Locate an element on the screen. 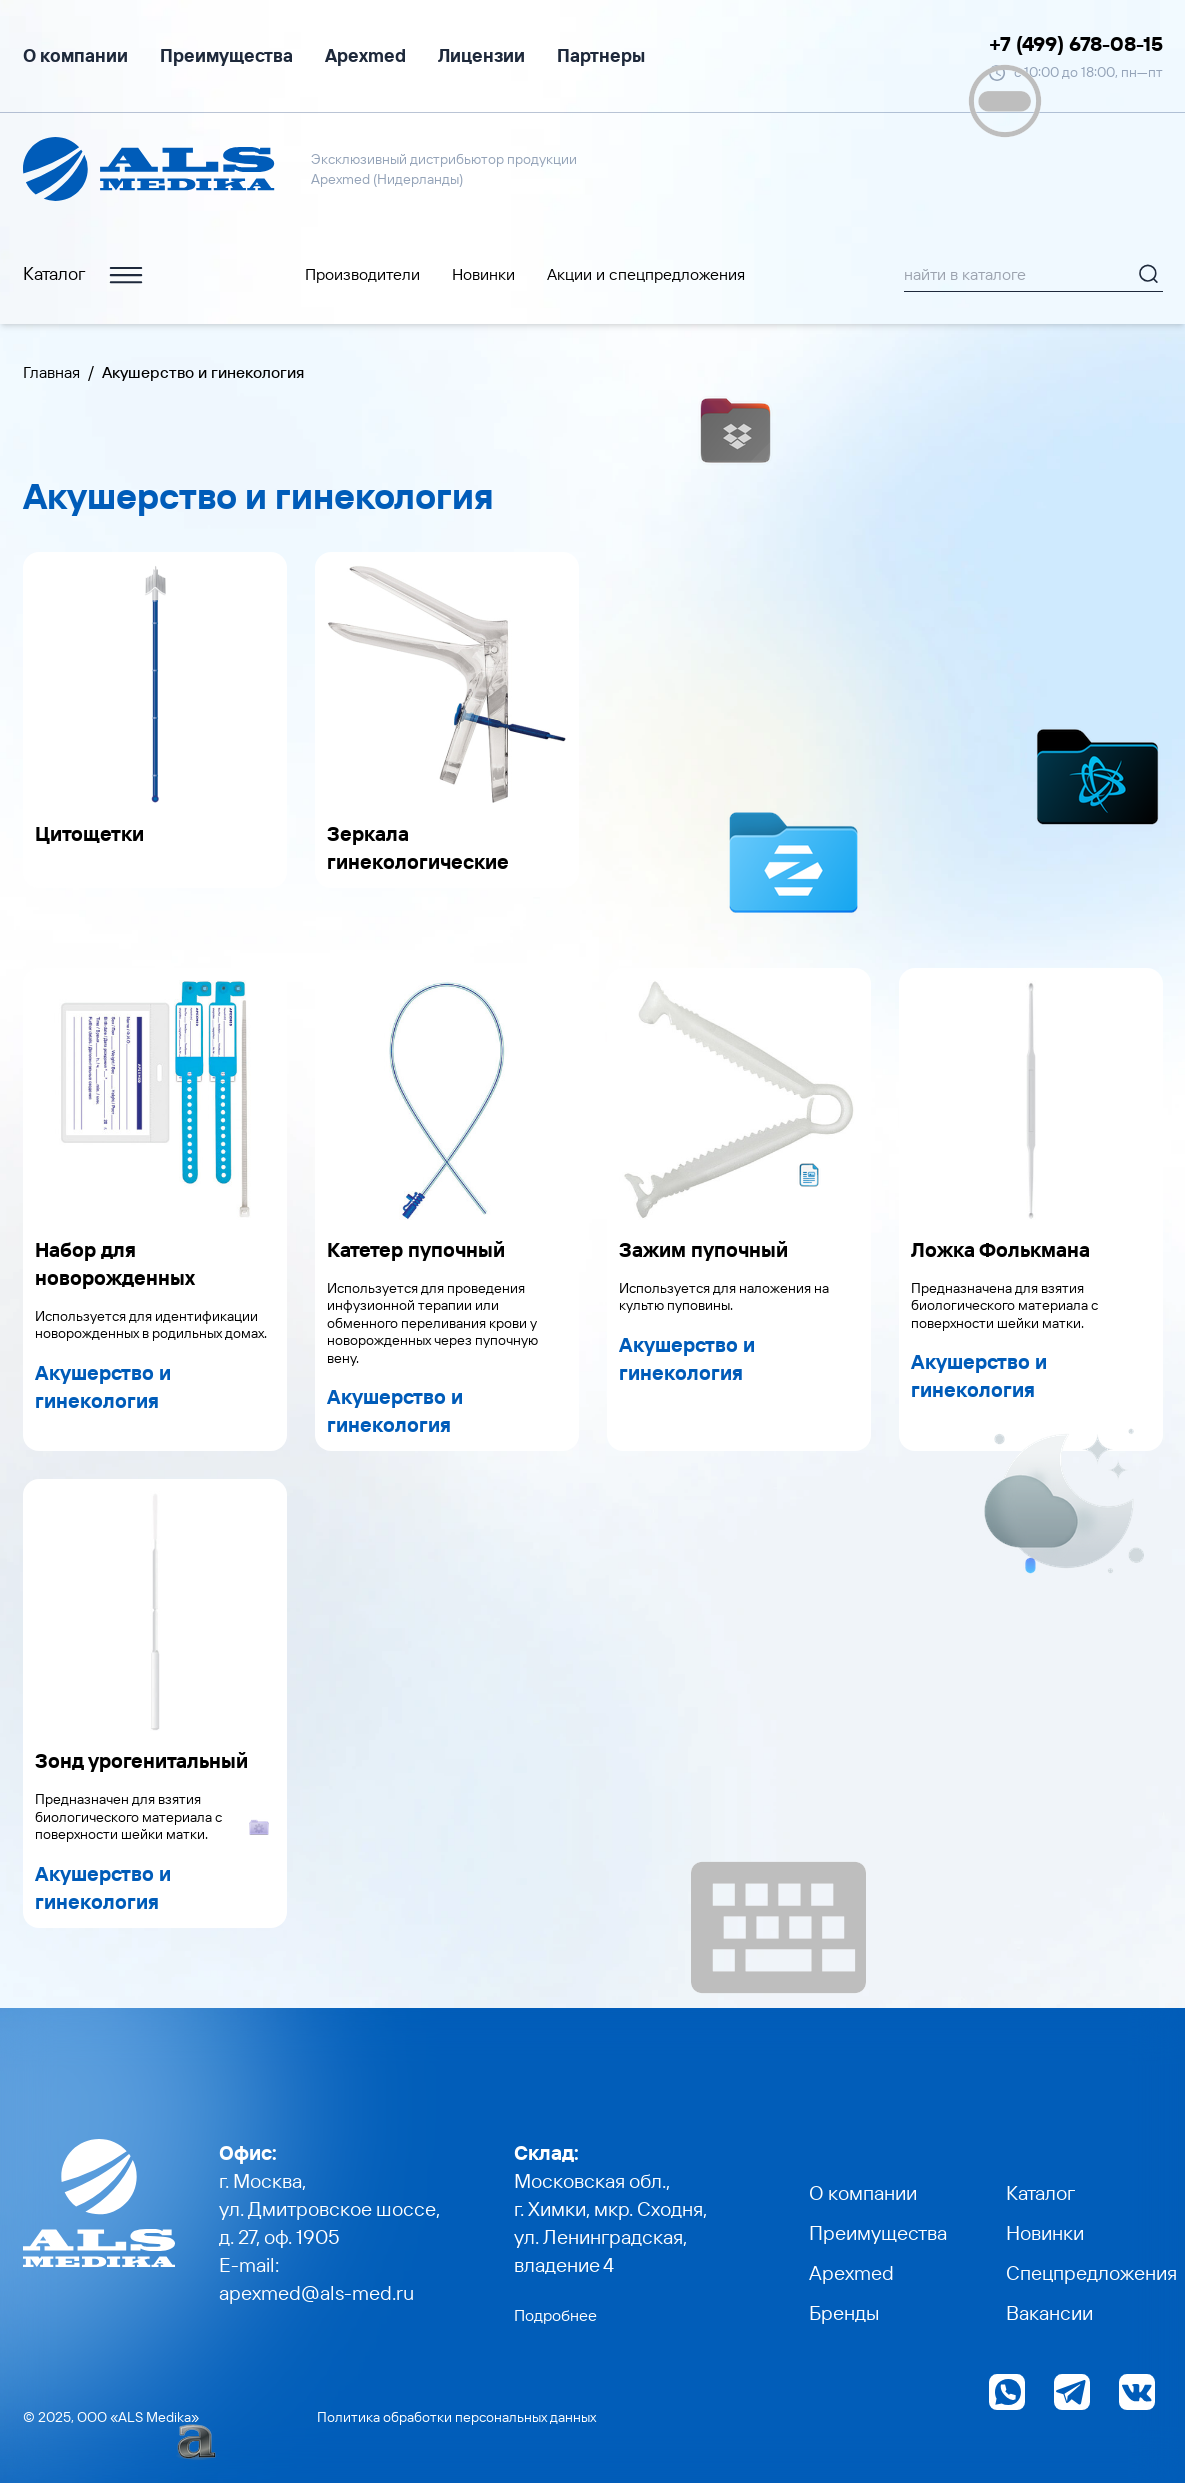 This screenshot has height=2483, width=1185. indicates scattered showers at night is located at coordinates (1064, 1501).